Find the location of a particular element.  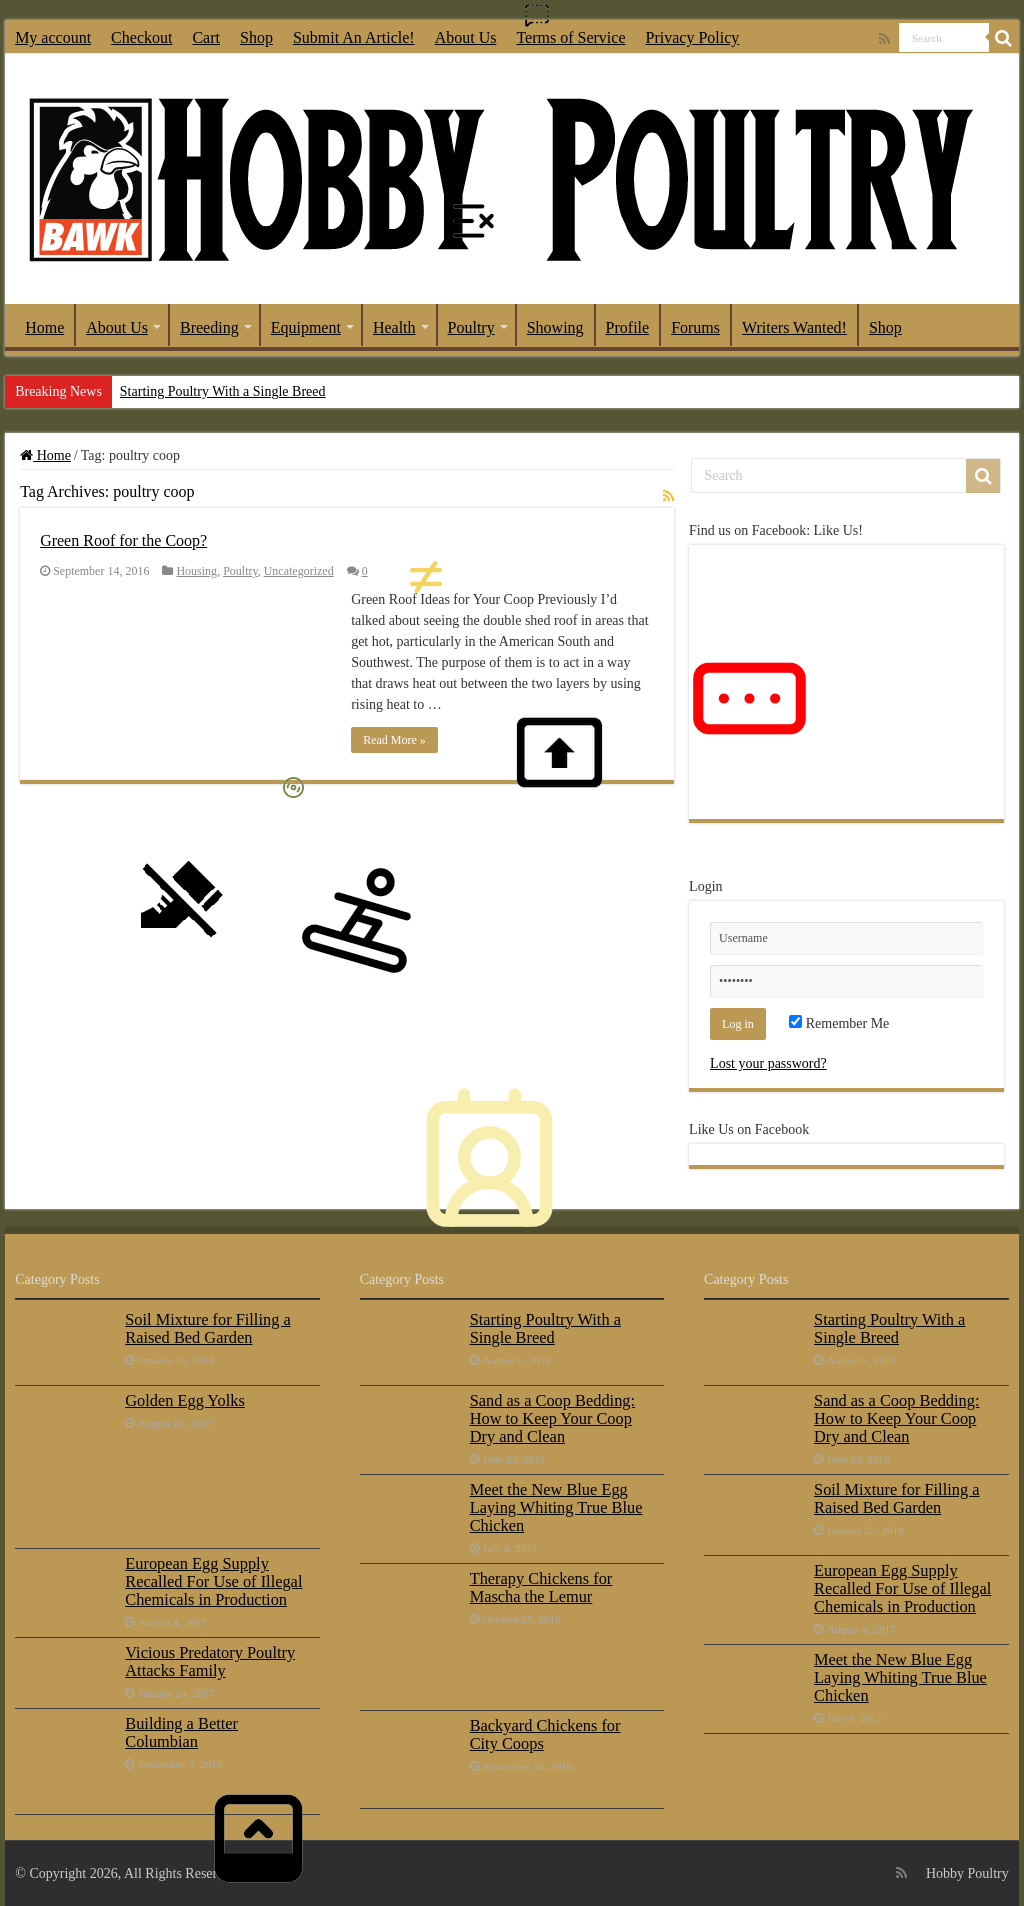

view contact details is located at coordinates (489, 1157).